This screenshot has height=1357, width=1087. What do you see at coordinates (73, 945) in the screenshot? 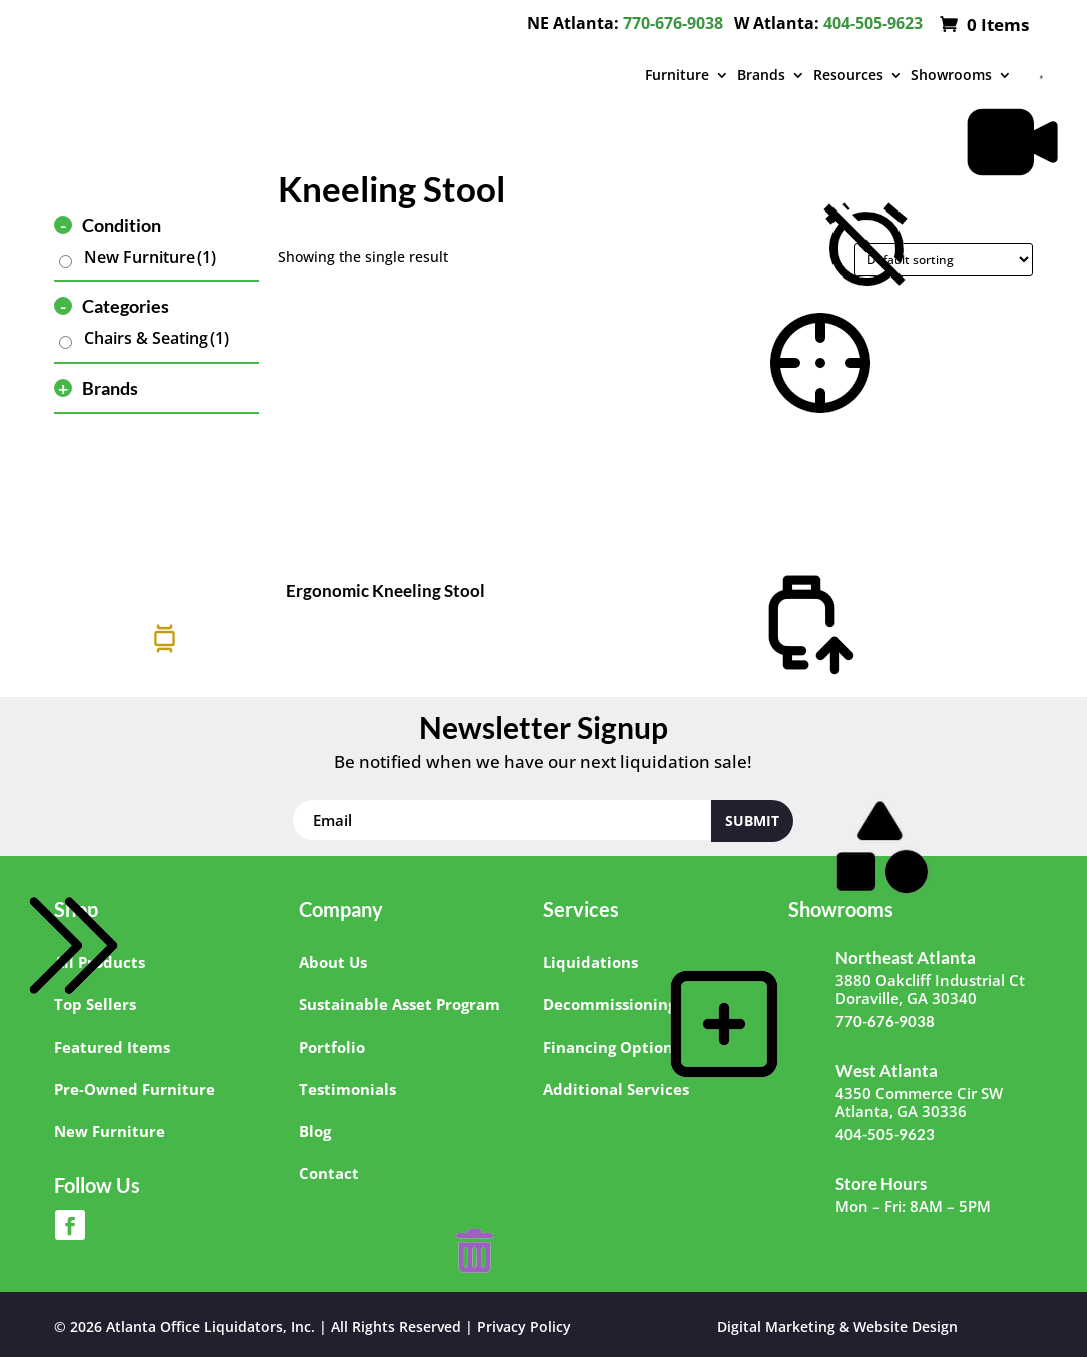
I see `skip forward or advance quickly` at bounding box center [73, 945].